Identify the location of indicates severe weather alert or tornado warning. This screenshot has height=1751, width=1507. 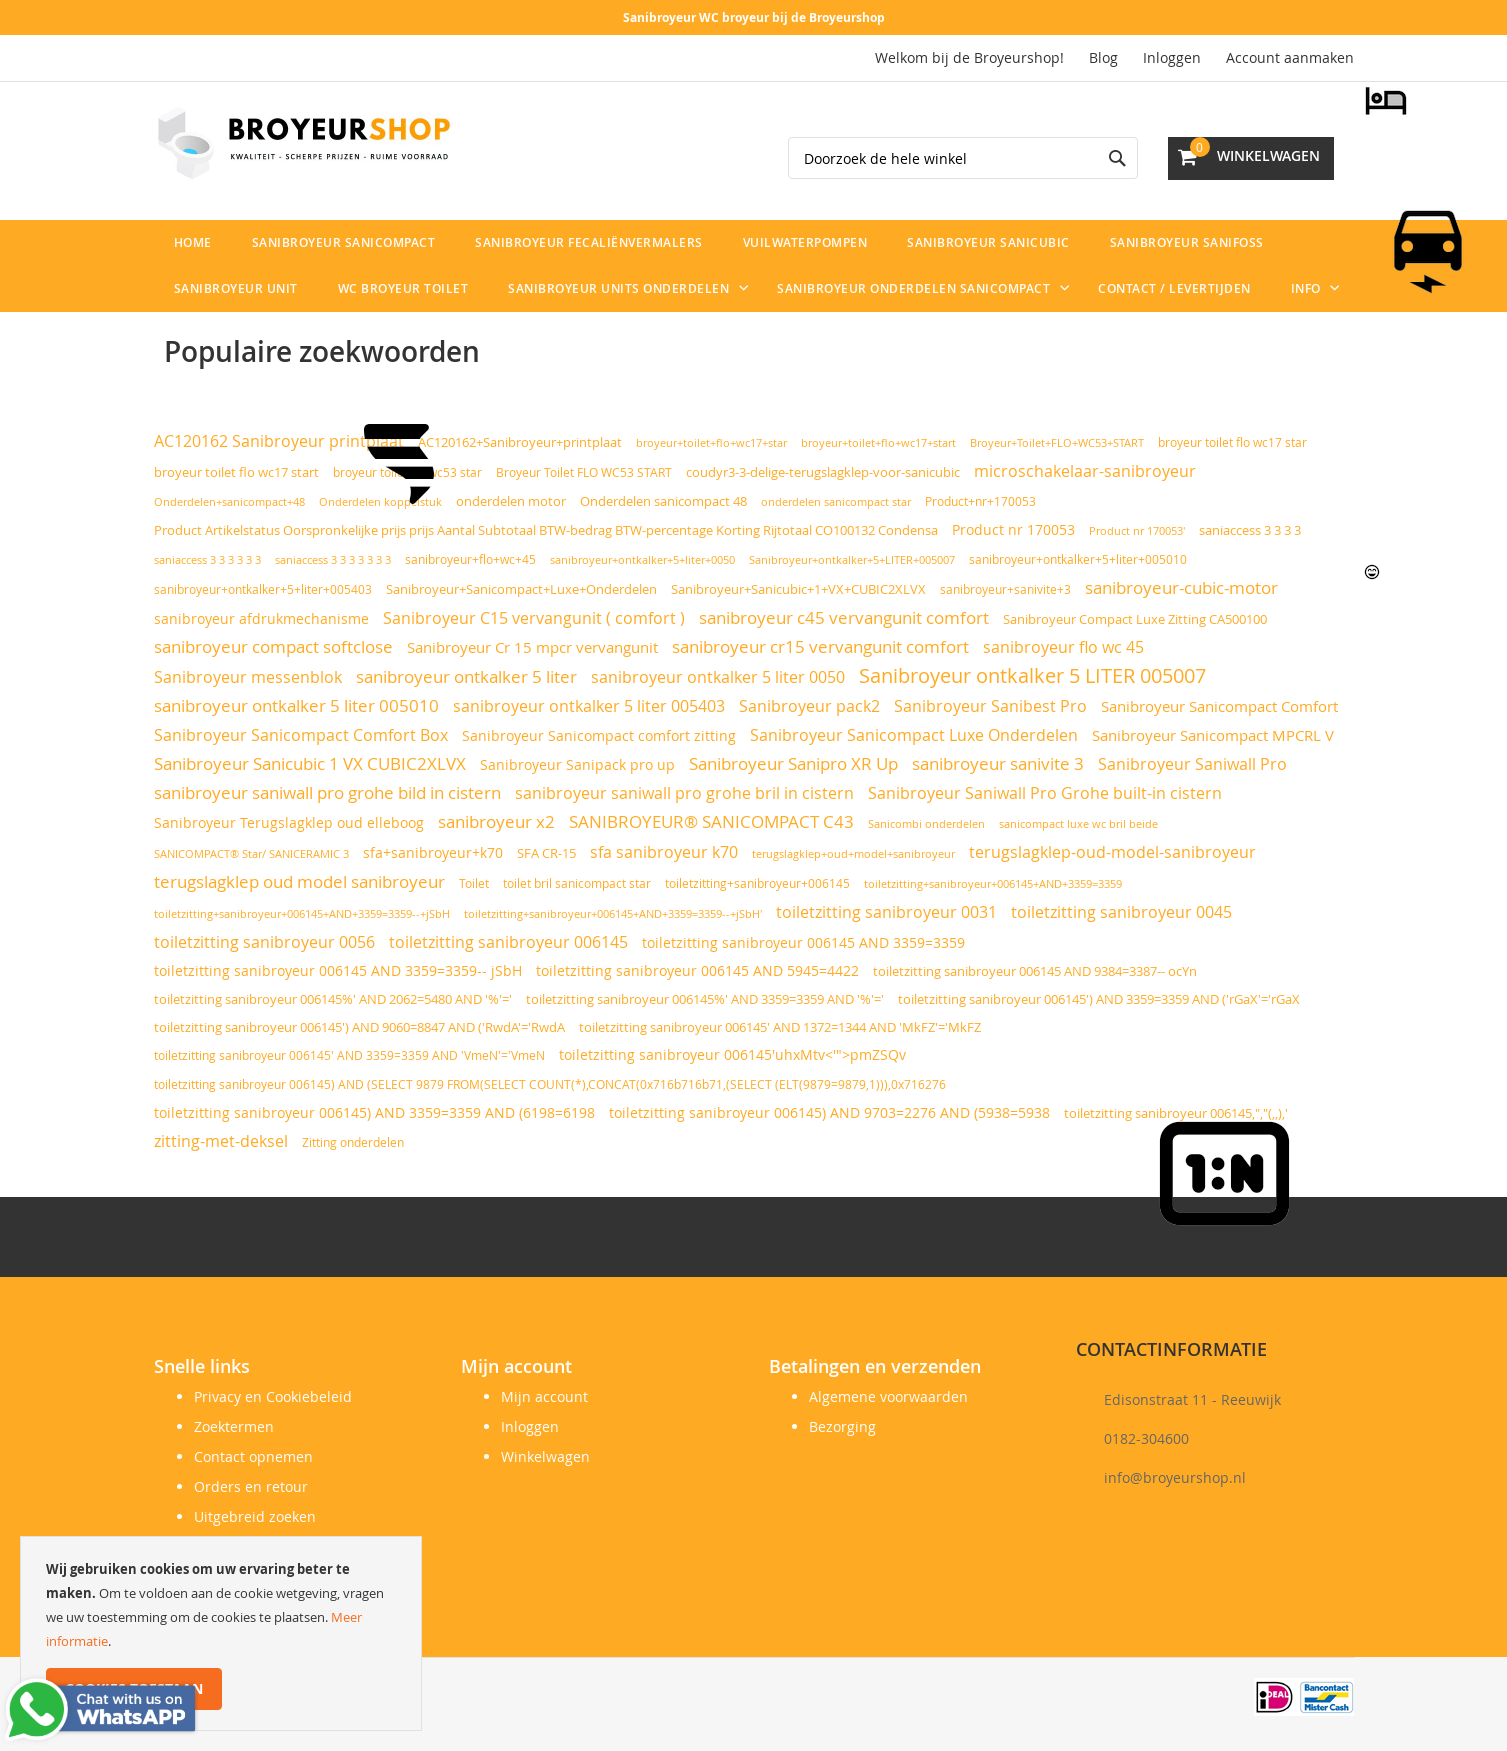
(399, 464).